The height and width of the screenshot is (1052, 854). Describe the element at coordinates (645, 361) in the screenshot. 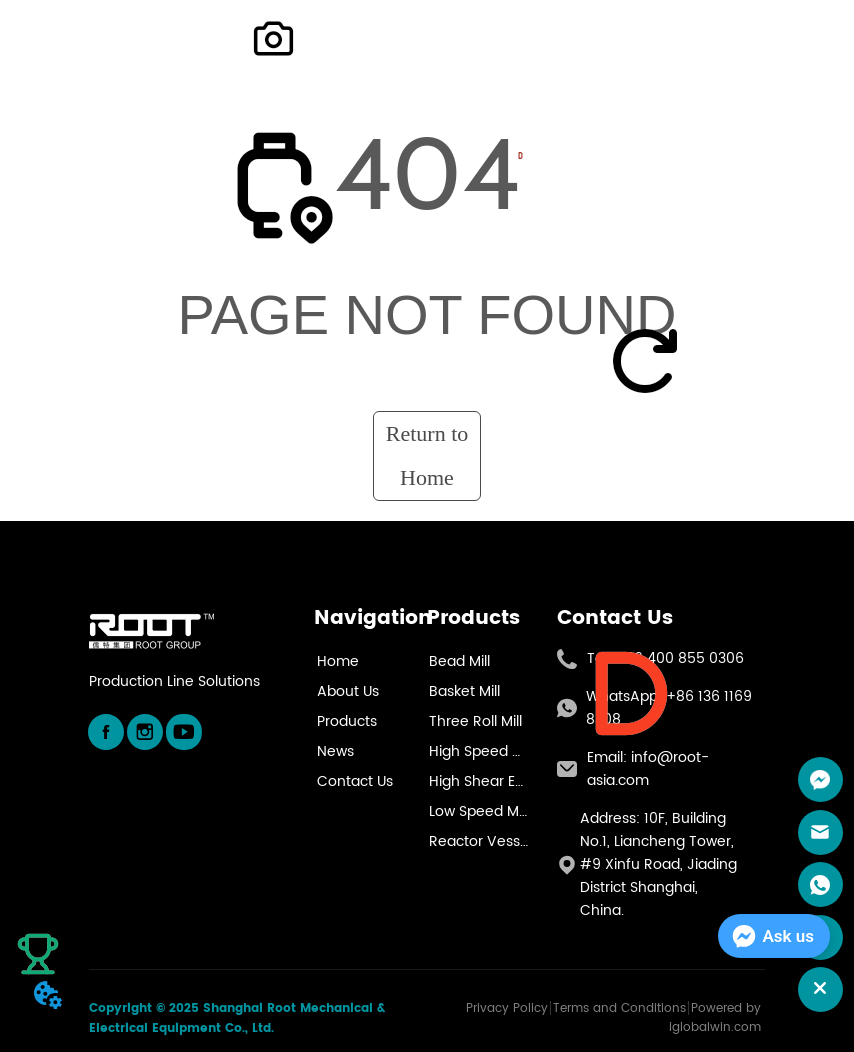

I see `redo the last action` at that location.